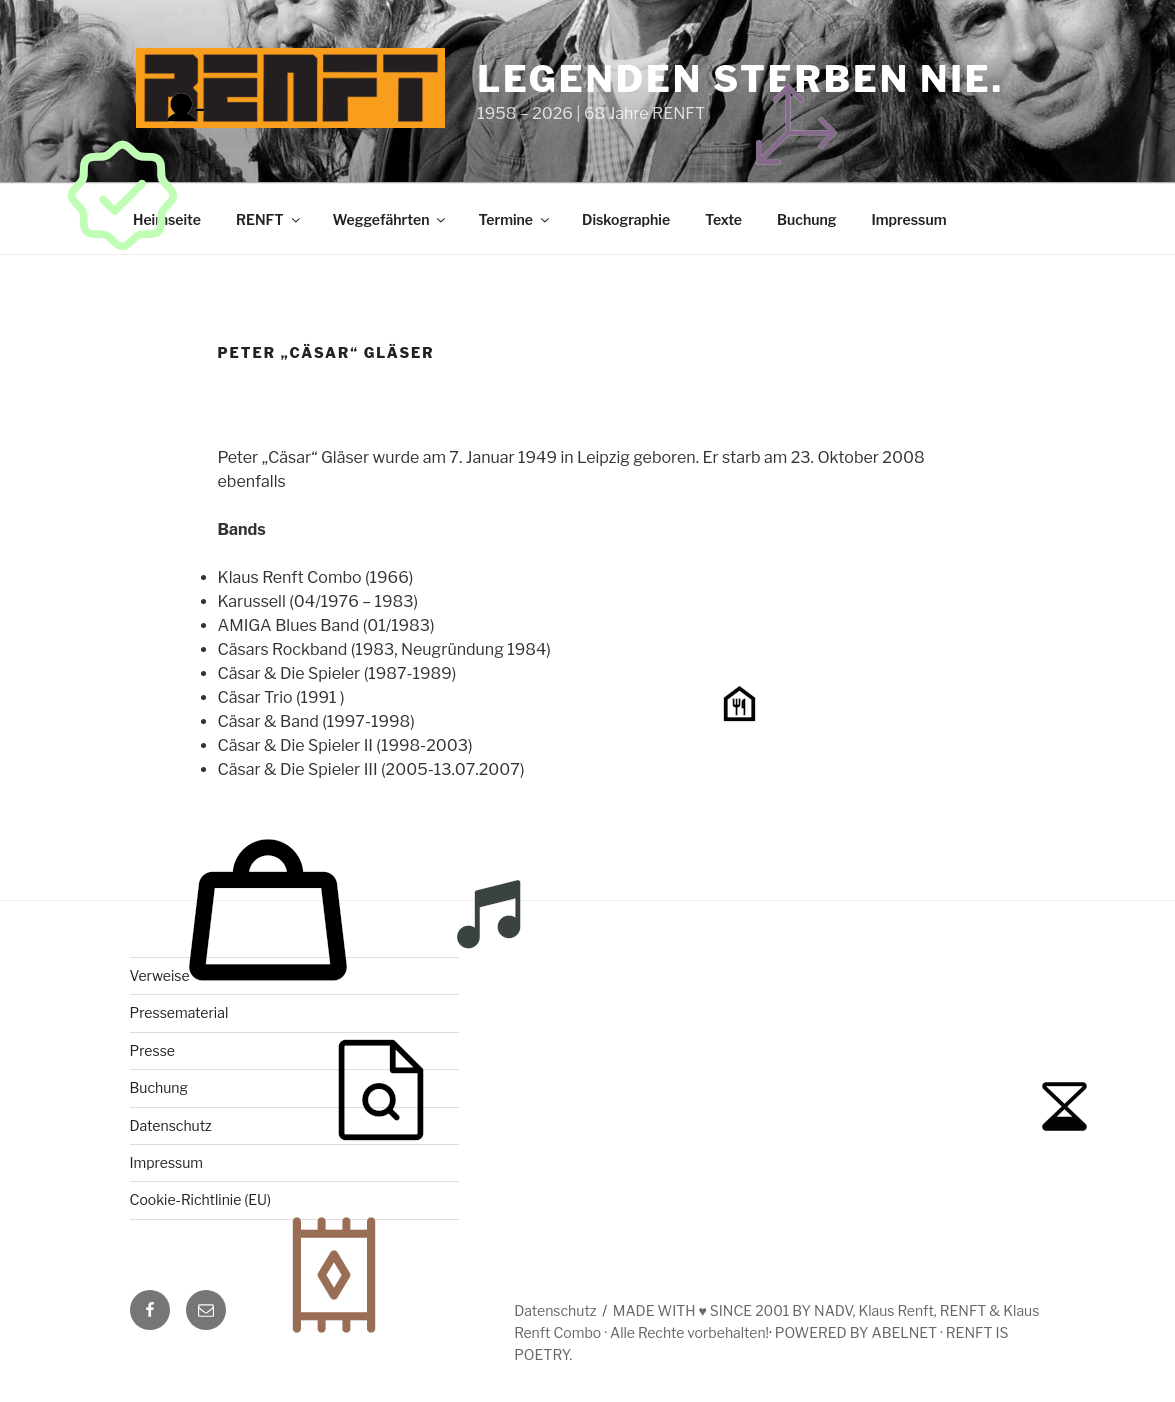  I want to click on find nearby food banks or food assistance locations, so click(739, 703).